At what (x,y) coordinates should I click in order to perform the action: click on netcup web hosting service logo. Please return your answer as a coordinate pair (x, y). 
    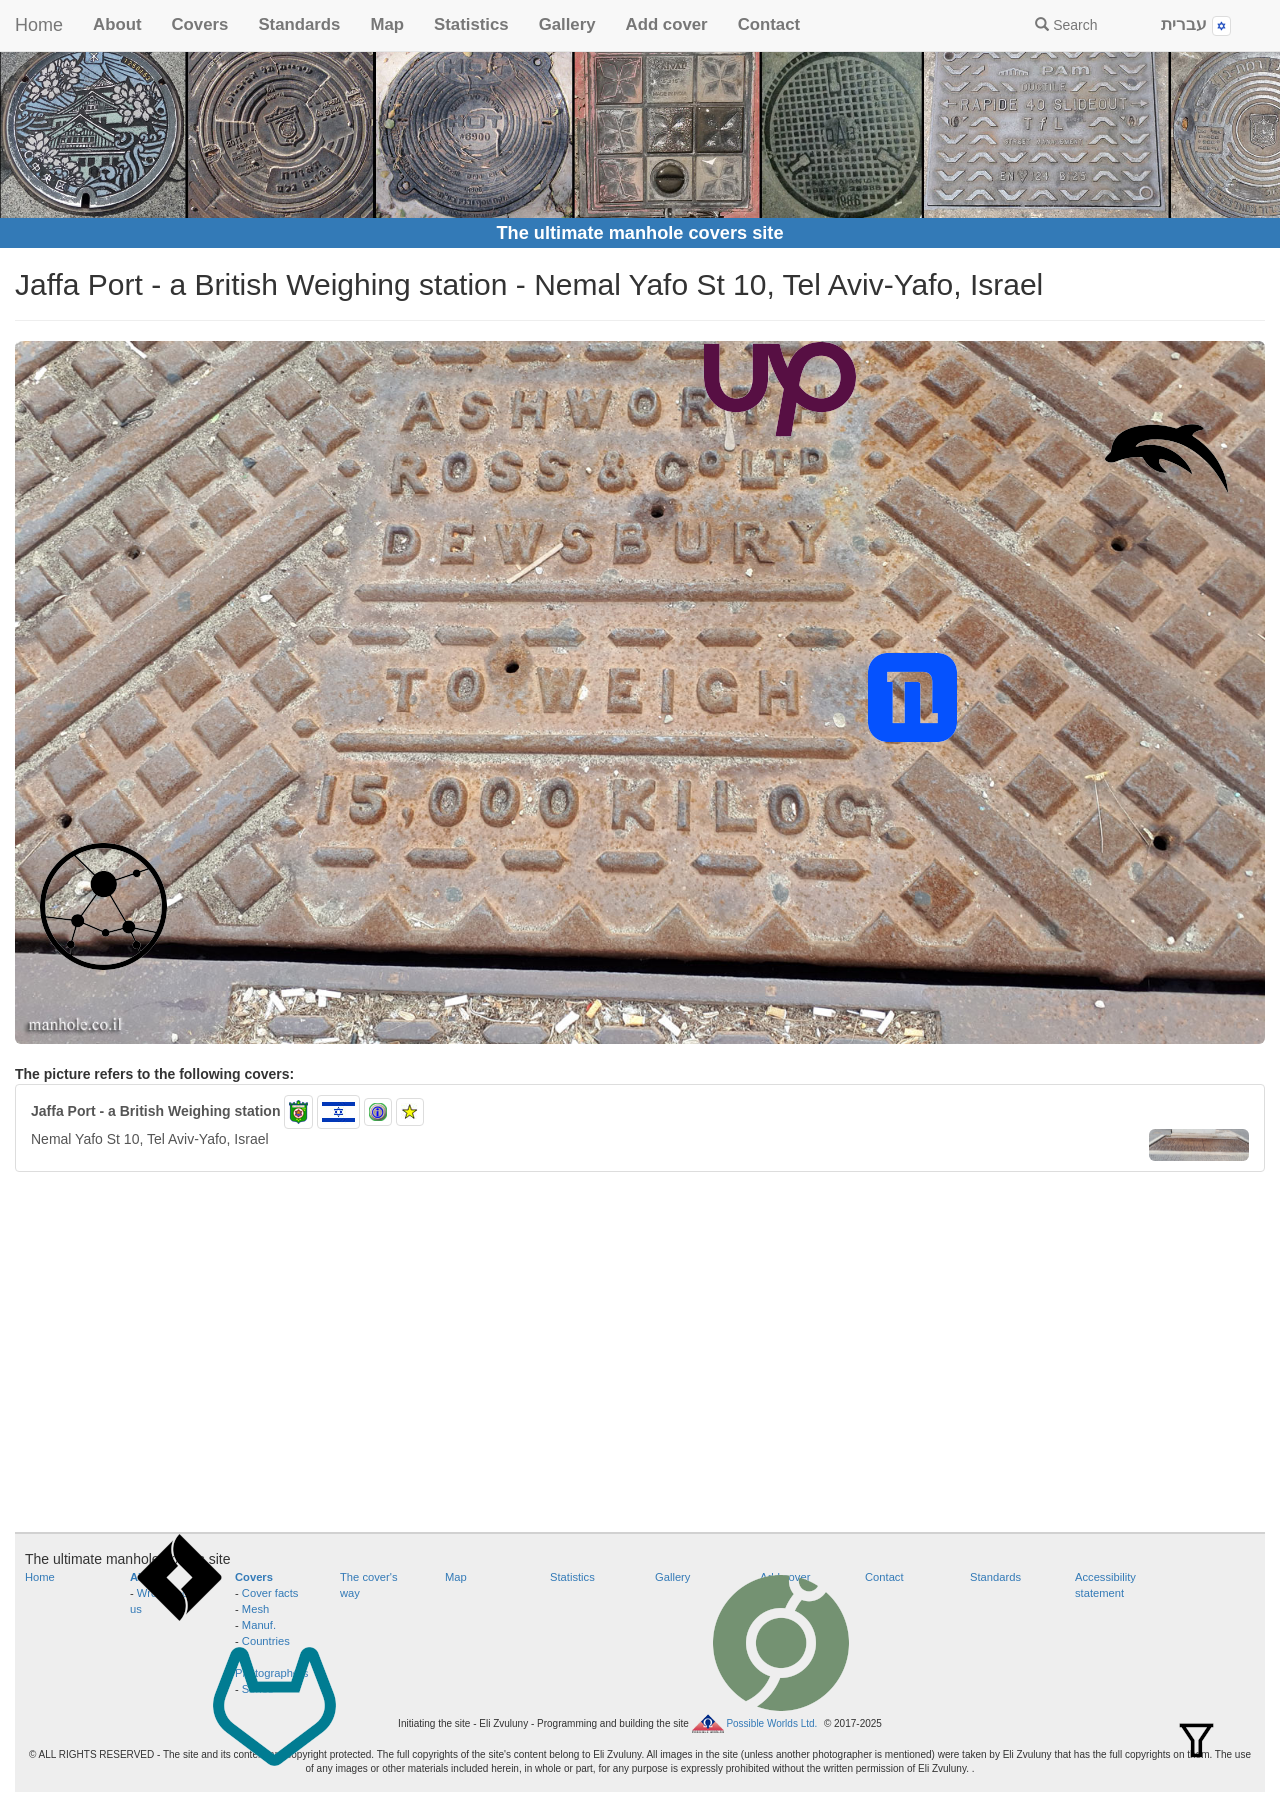
    Looking at the image, I should click on (912, 697).